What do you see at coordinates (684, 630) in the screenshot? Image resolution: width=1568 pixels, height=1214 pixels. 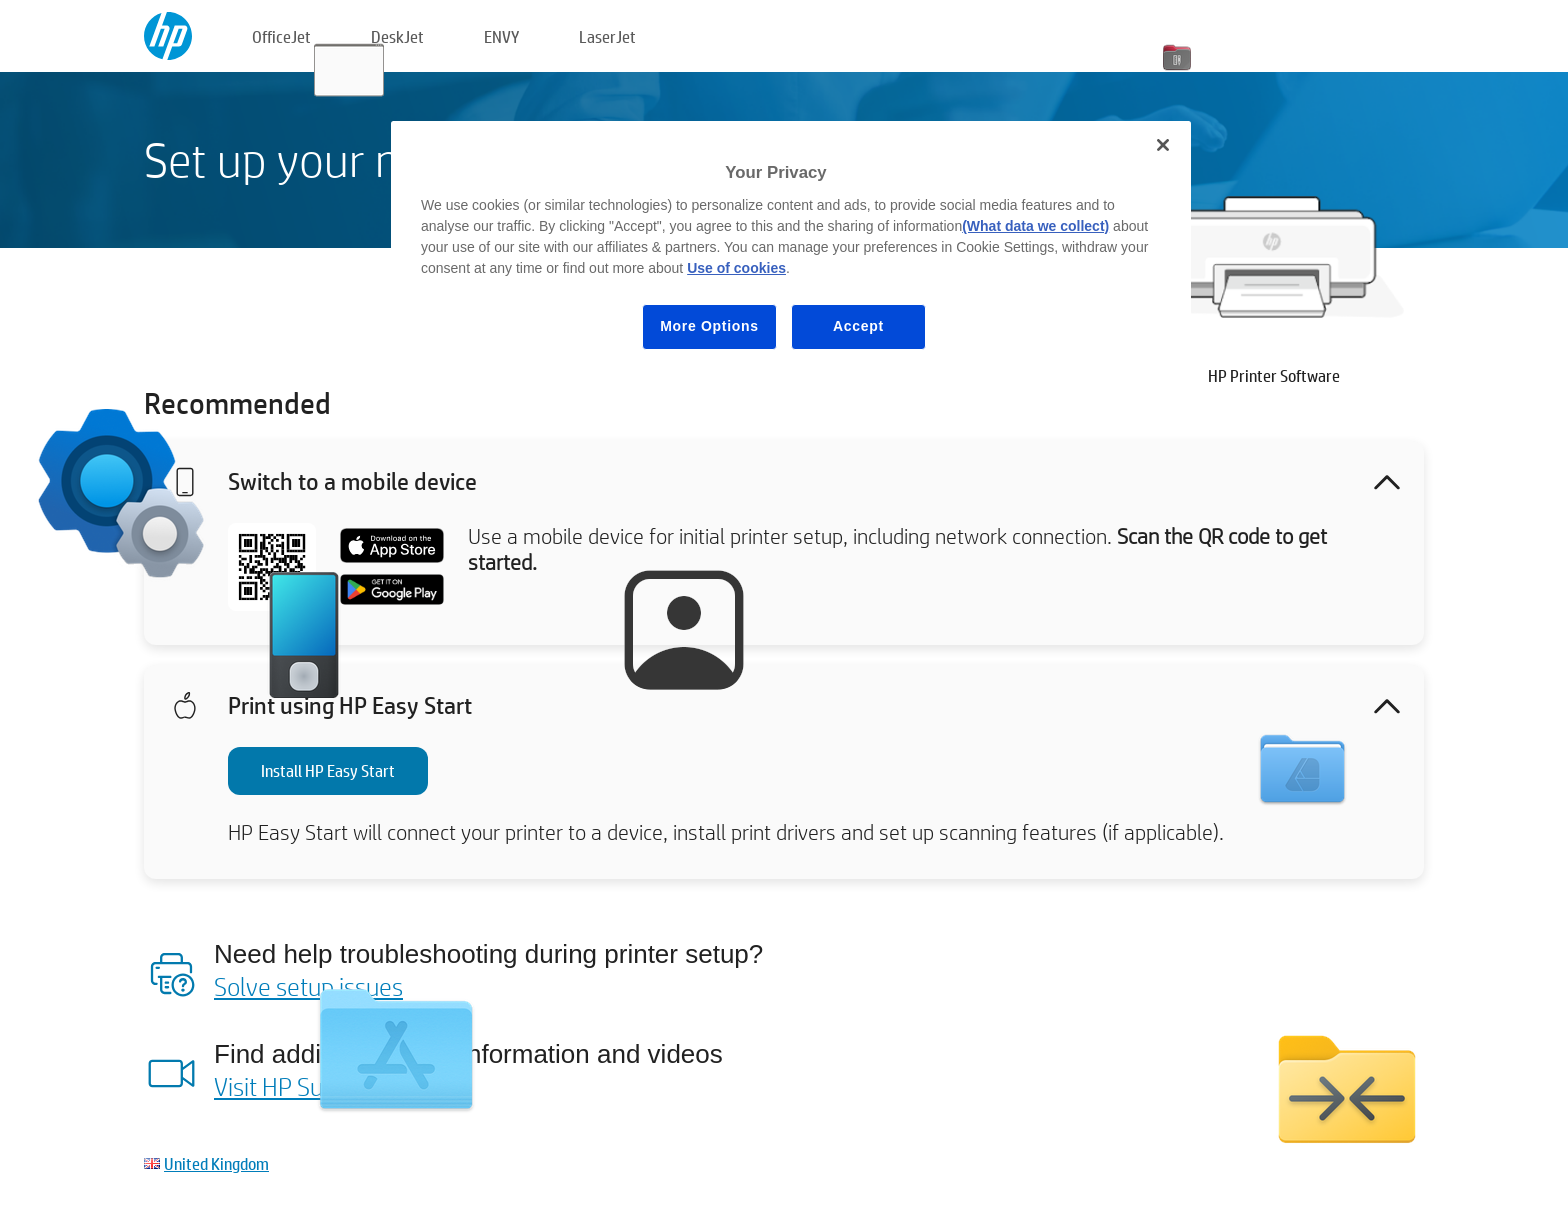 I see `configure login screen settings` at bounding box center [684, 630].